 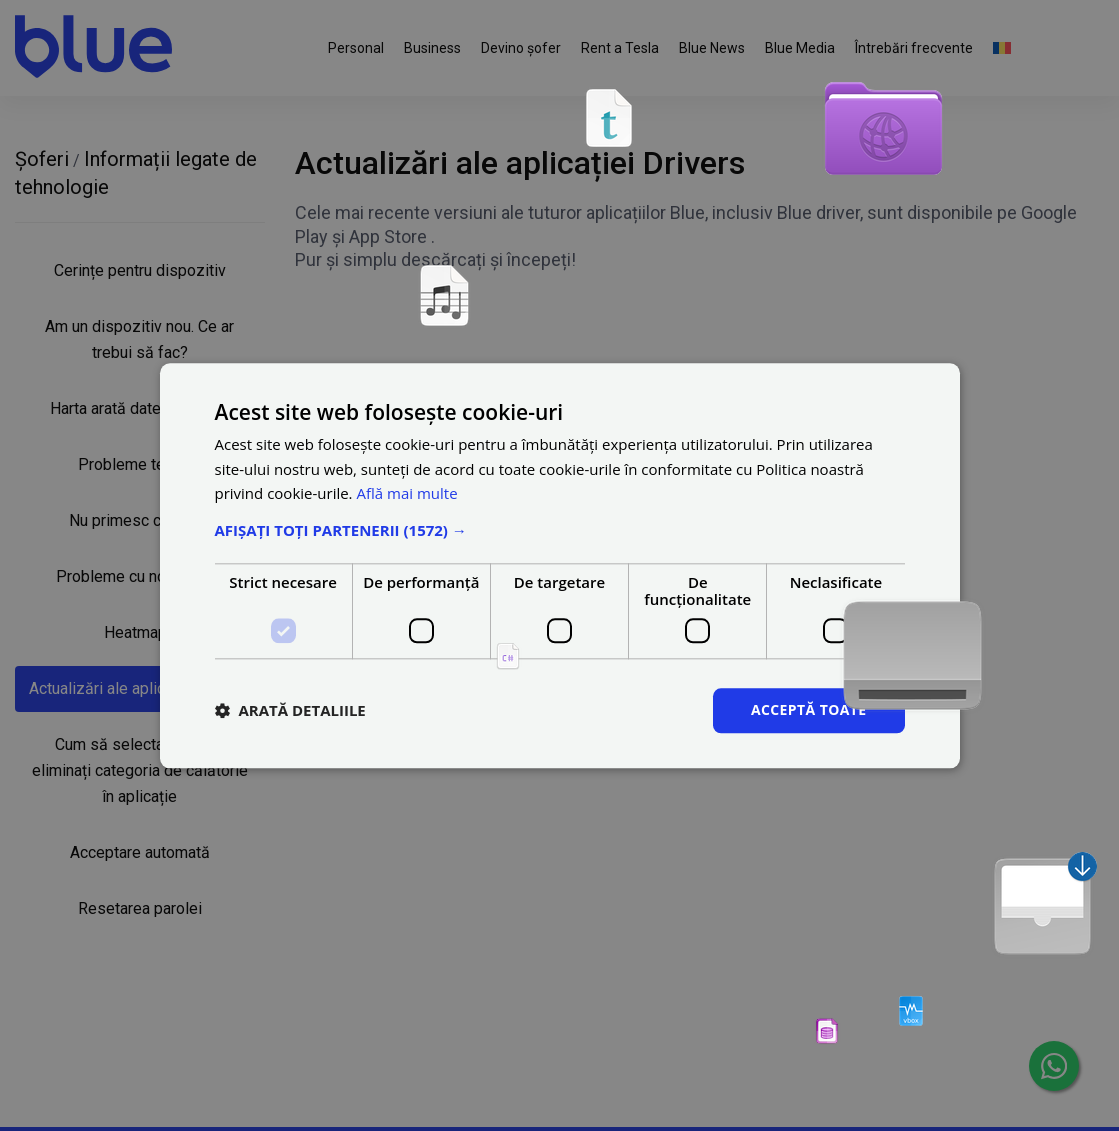 What do you see at coordinates (444, 295) in the screenshot?
I see `iMelody ringtone file` at bounding box center [444, 295].